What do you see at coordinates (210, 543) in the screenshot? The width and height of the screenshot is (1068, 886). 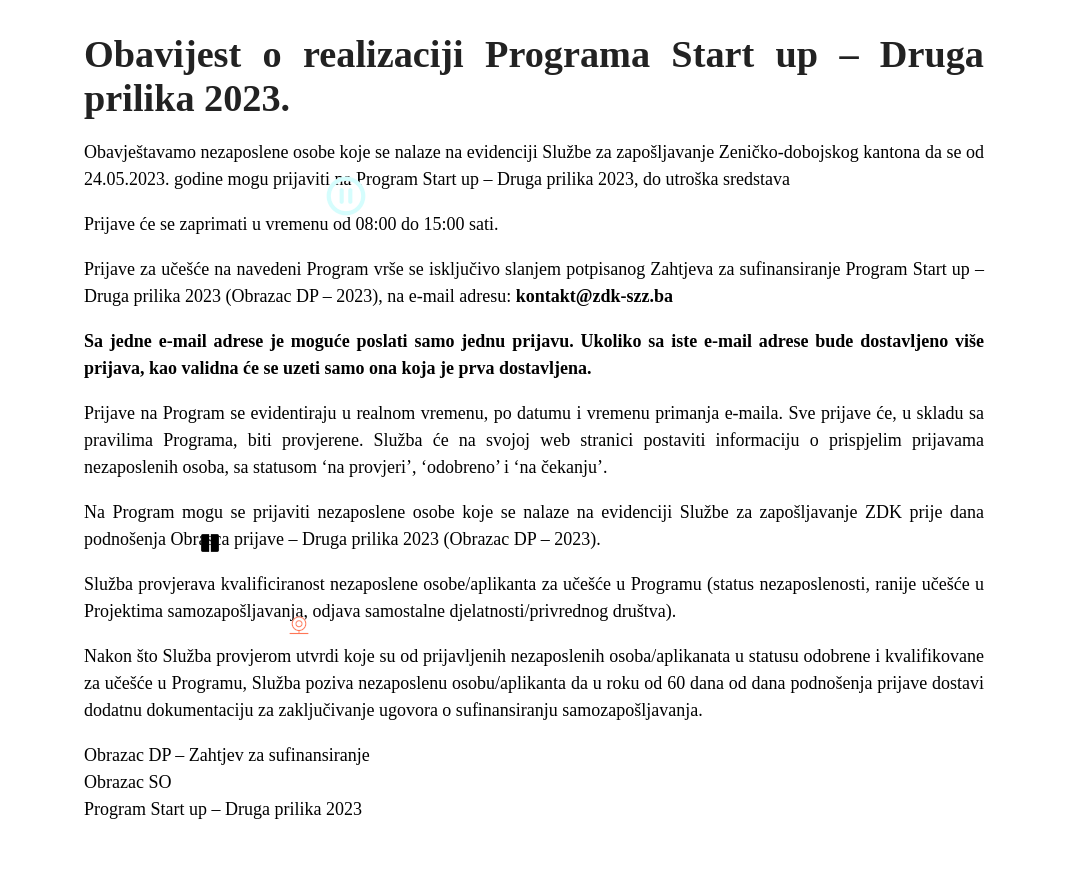 I see `split view horizontally` at bounding box center [210, 543].